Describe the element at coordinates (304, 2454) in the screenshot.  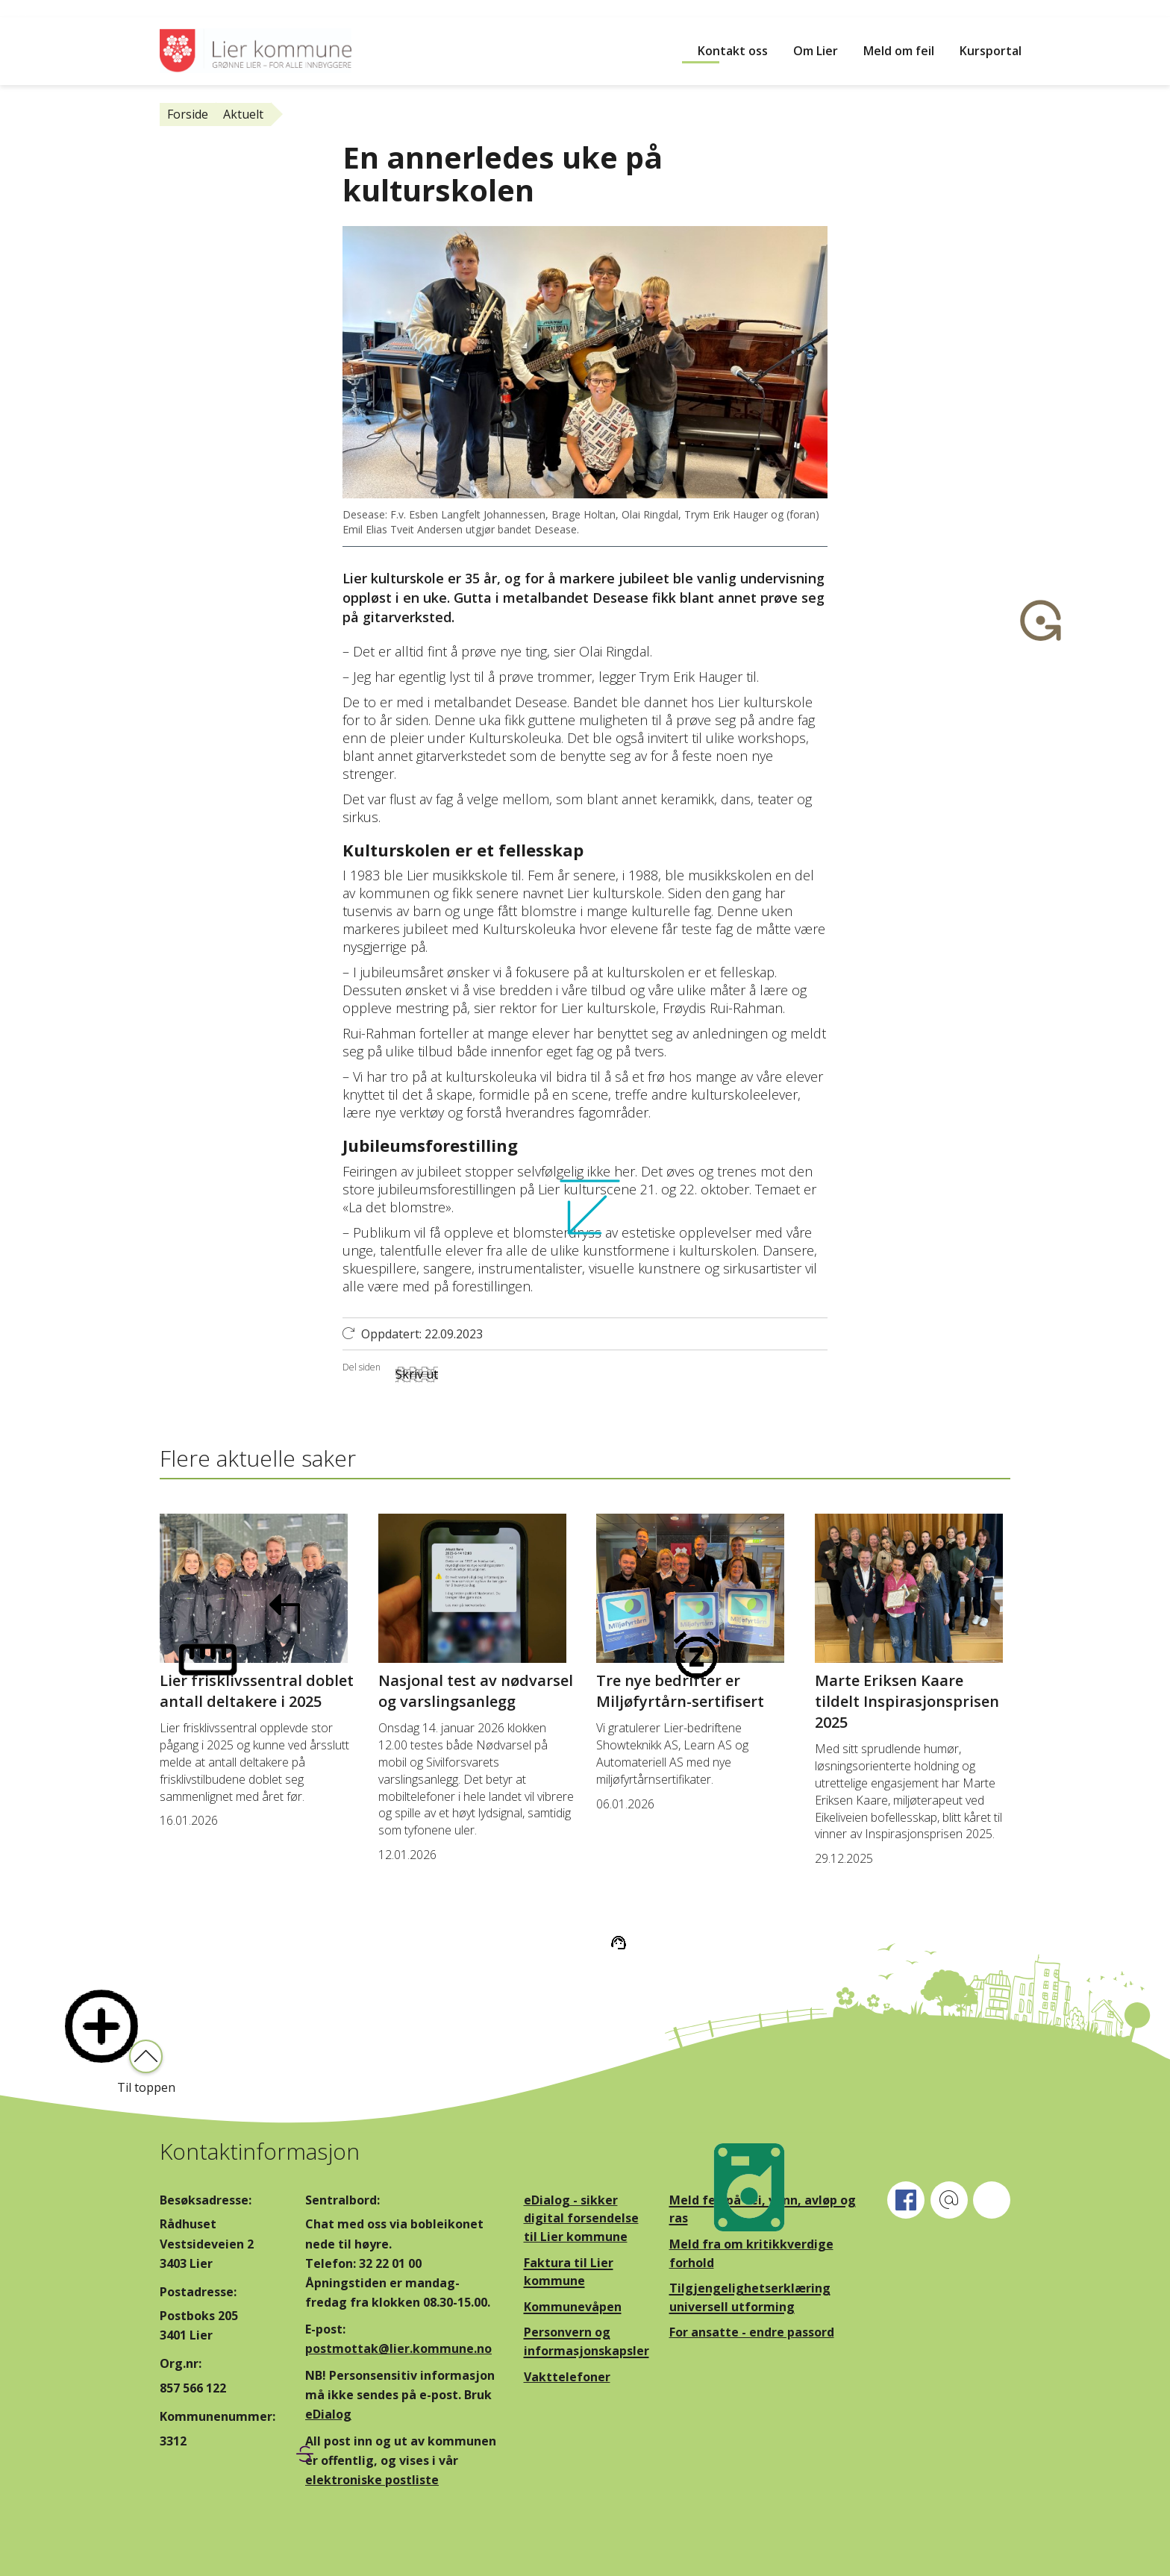
I see `apply strikethrough formatting to selected text` at that location.